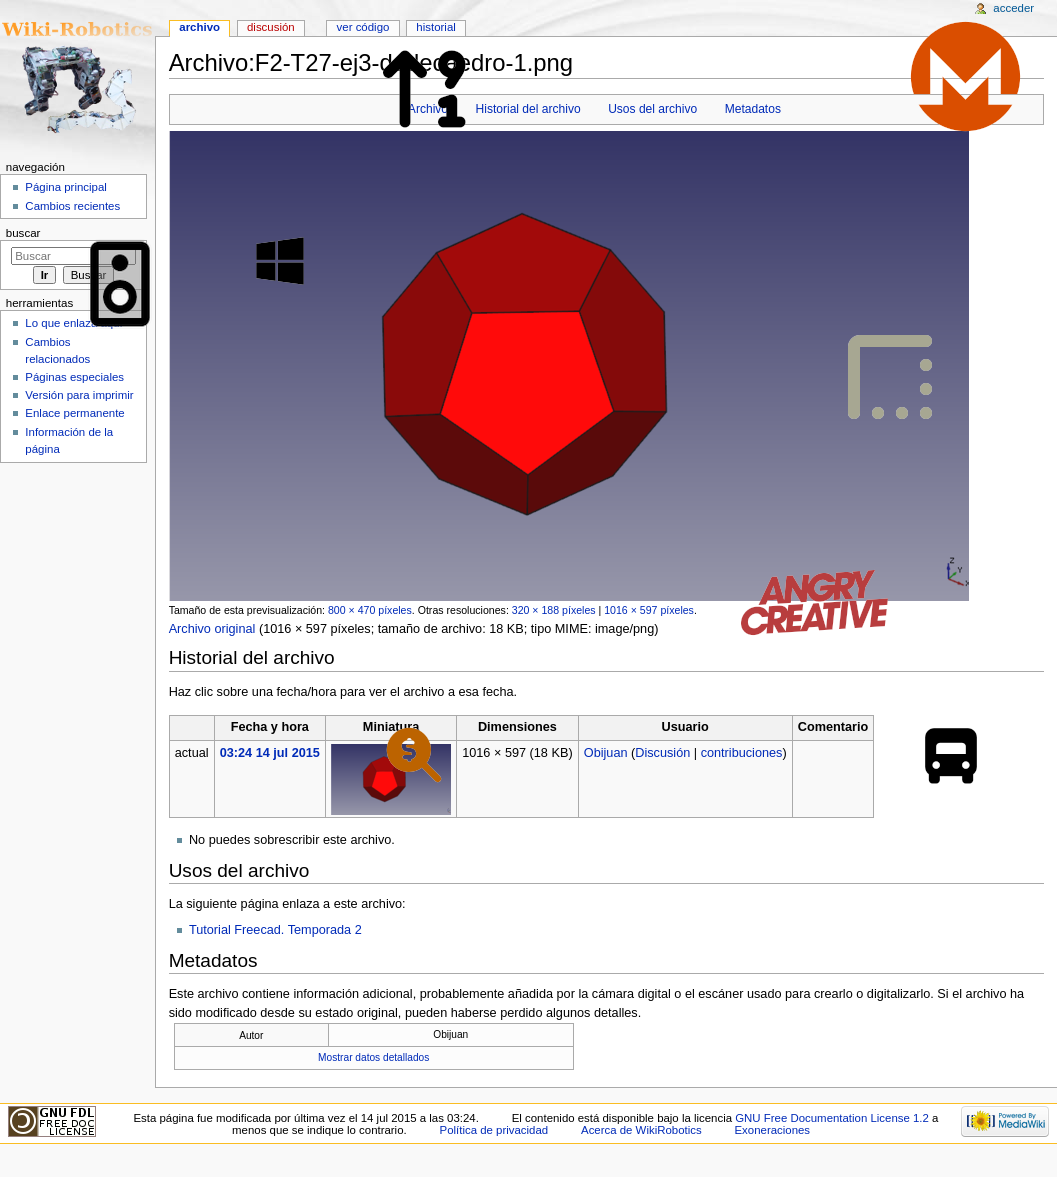 Image resolution: width=1057 pixels, height=1177 pixels. What do you see at coordinates (890, 377) in the screenshot?
I see `select border style for an element` at bounding box center [890, 377].